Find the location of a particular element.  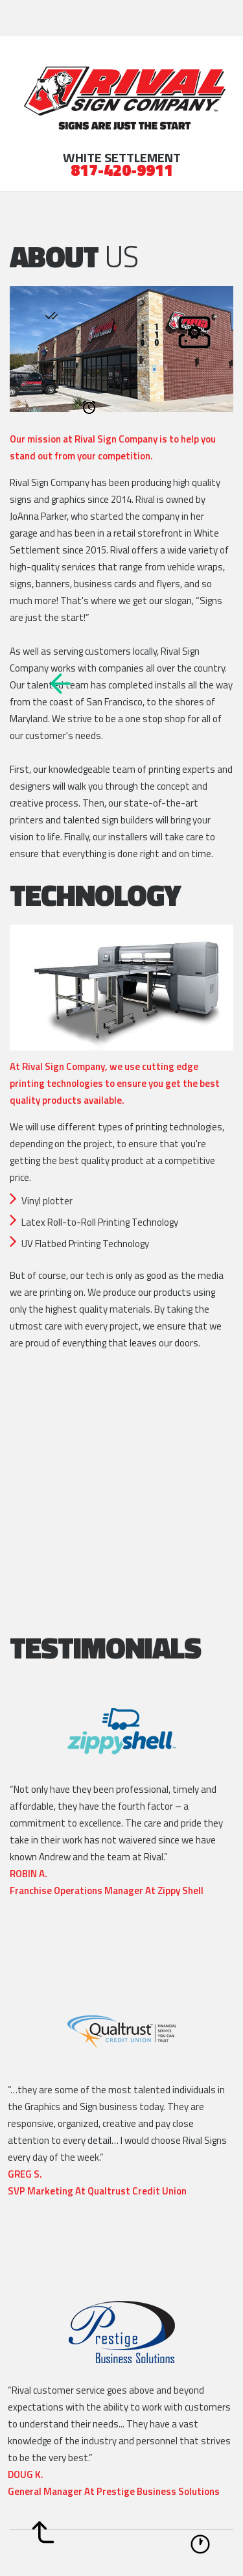

set or view alarms is located at coordinates (89, 407).